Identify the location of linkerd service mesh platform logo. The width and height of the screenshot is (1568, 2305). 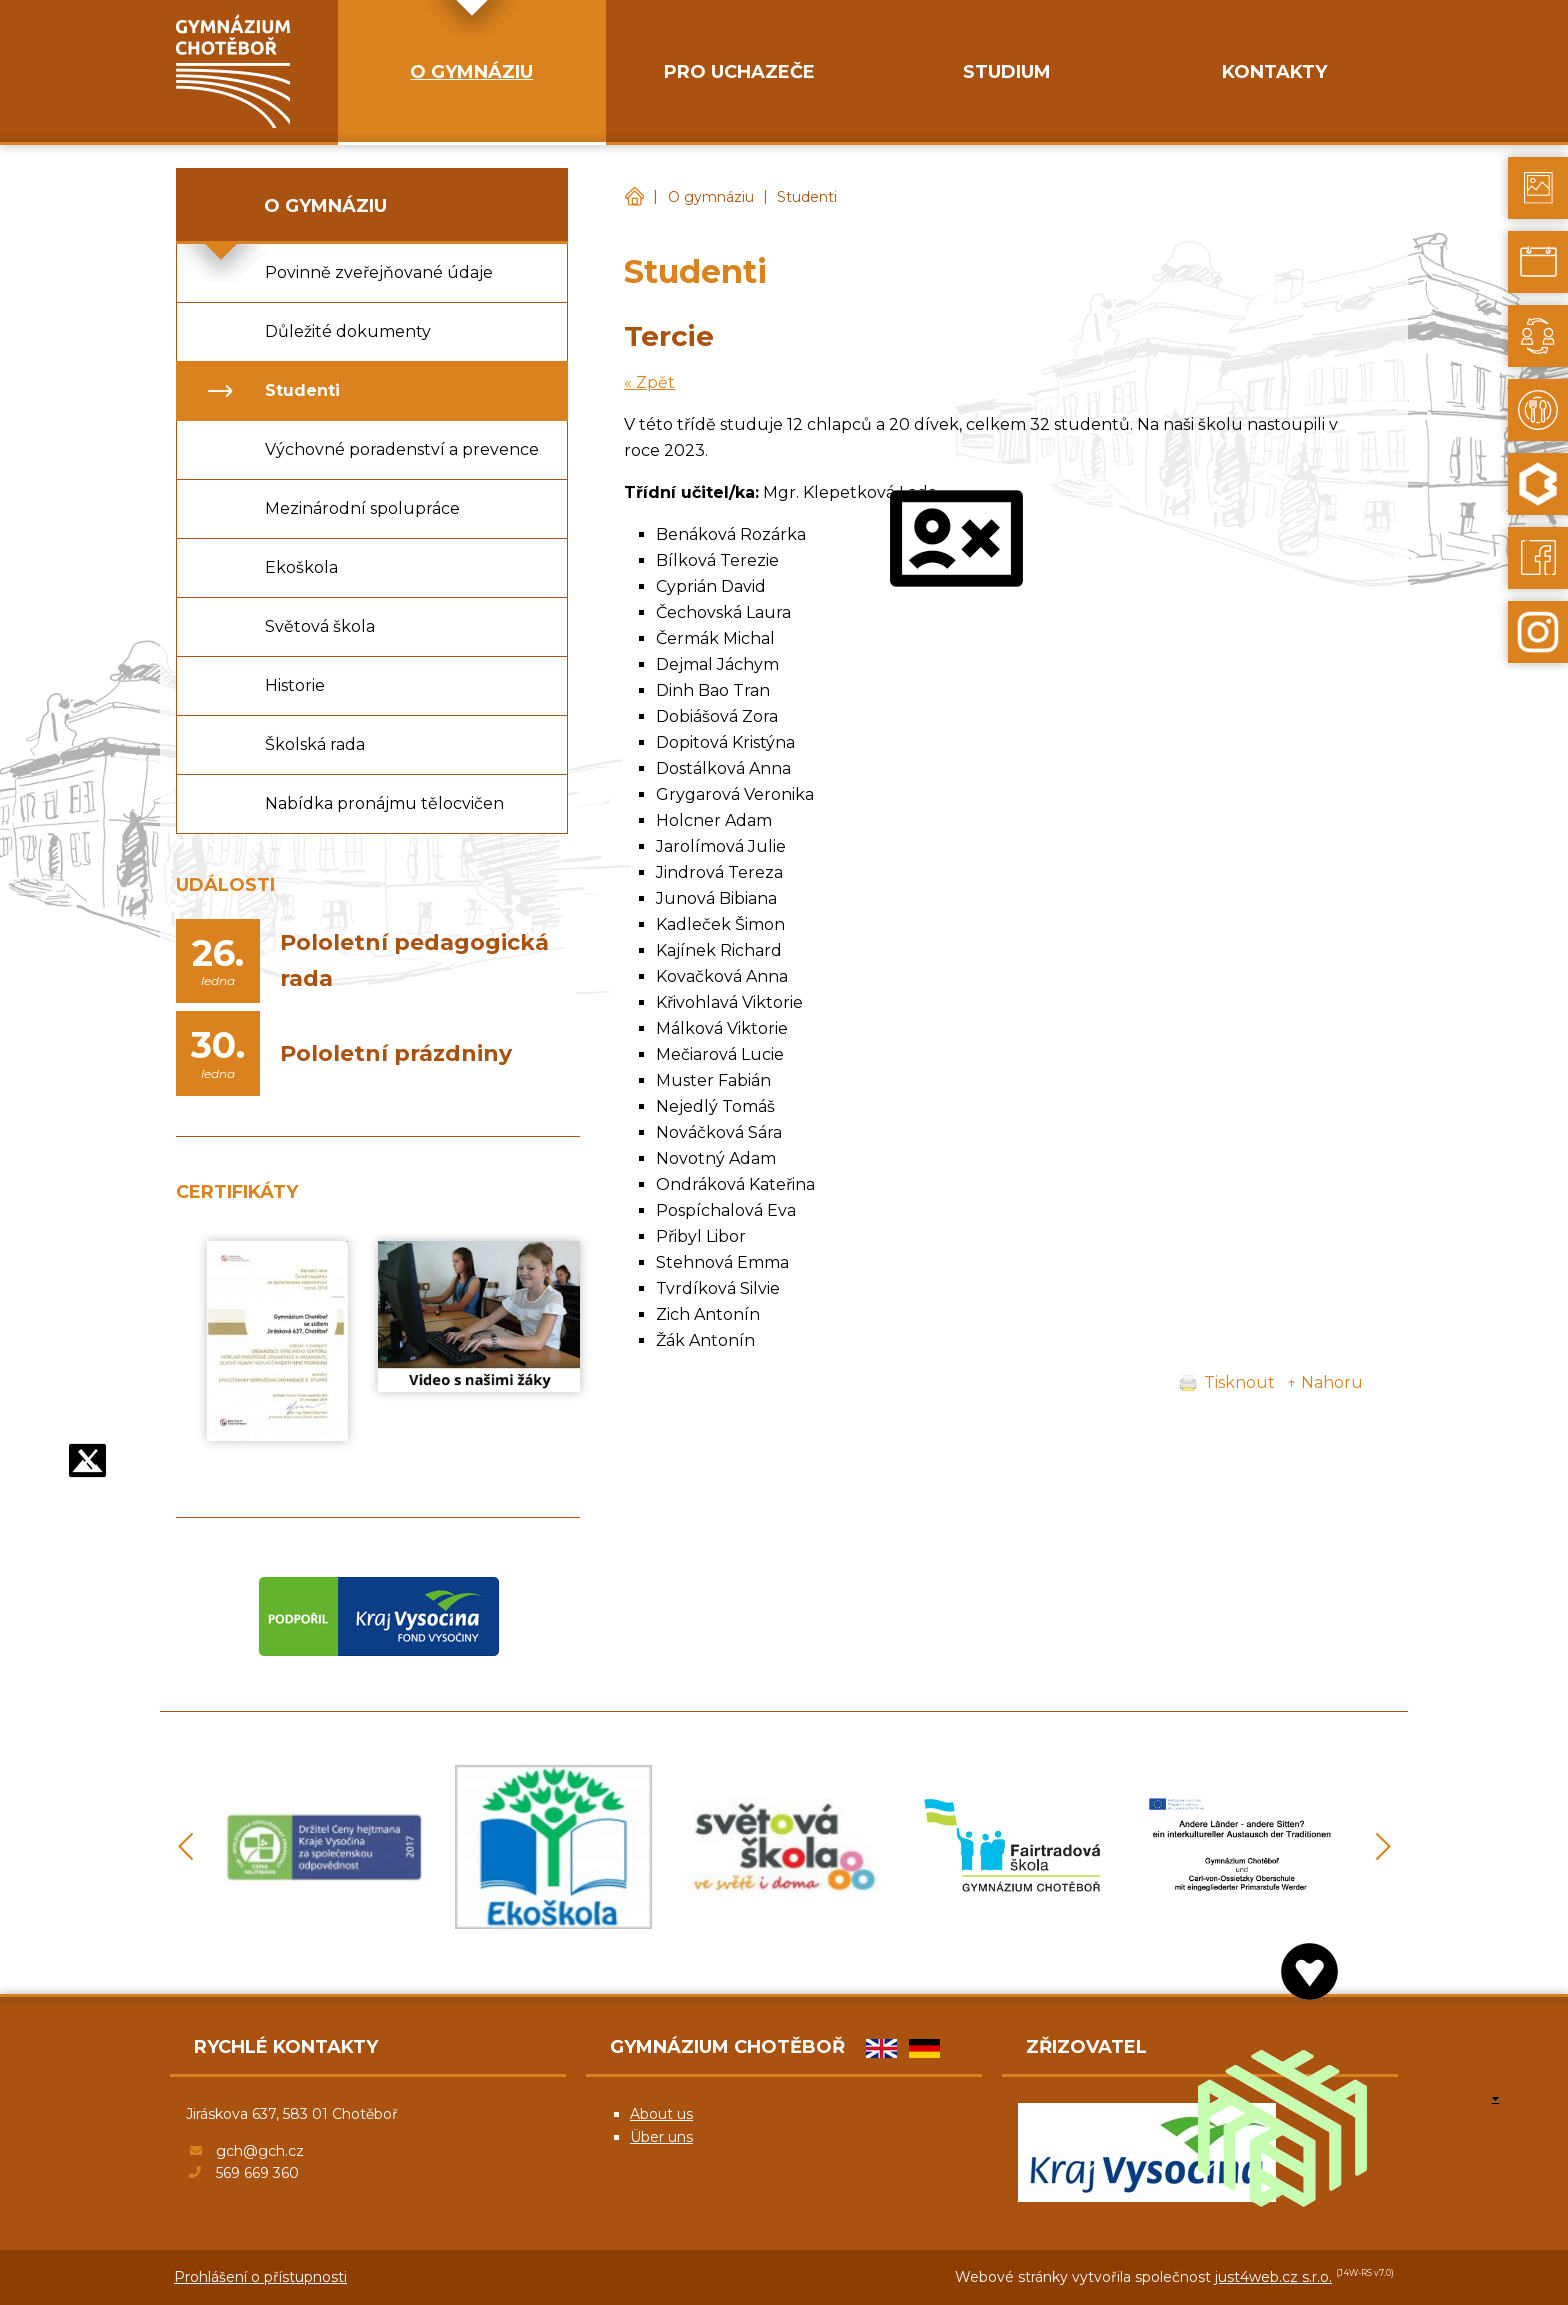
(1282, 2128).